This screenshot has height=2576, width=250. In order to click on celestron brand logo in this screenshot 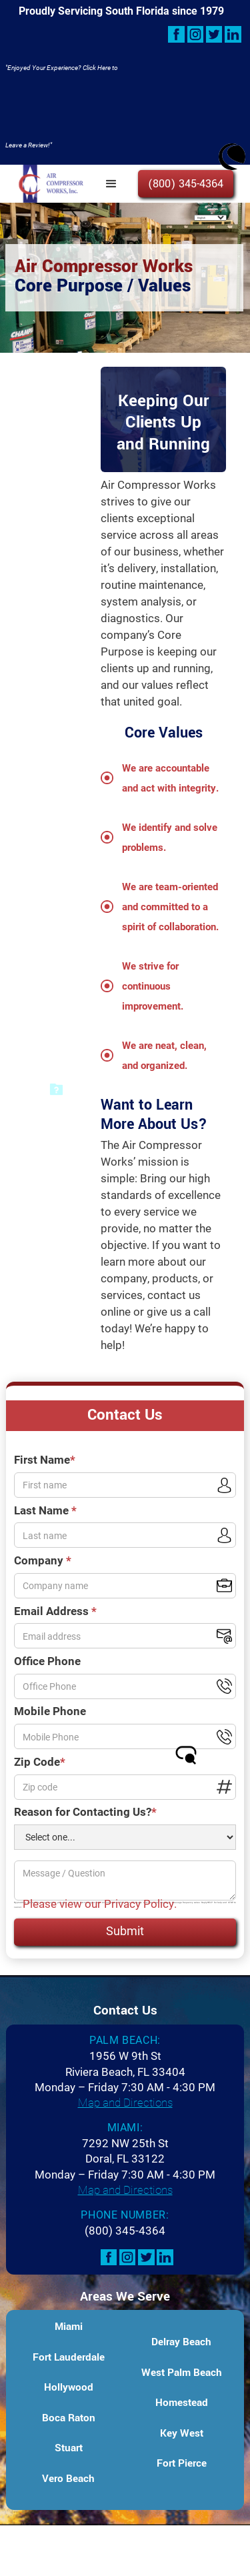, I will do `click(232, 157)`.